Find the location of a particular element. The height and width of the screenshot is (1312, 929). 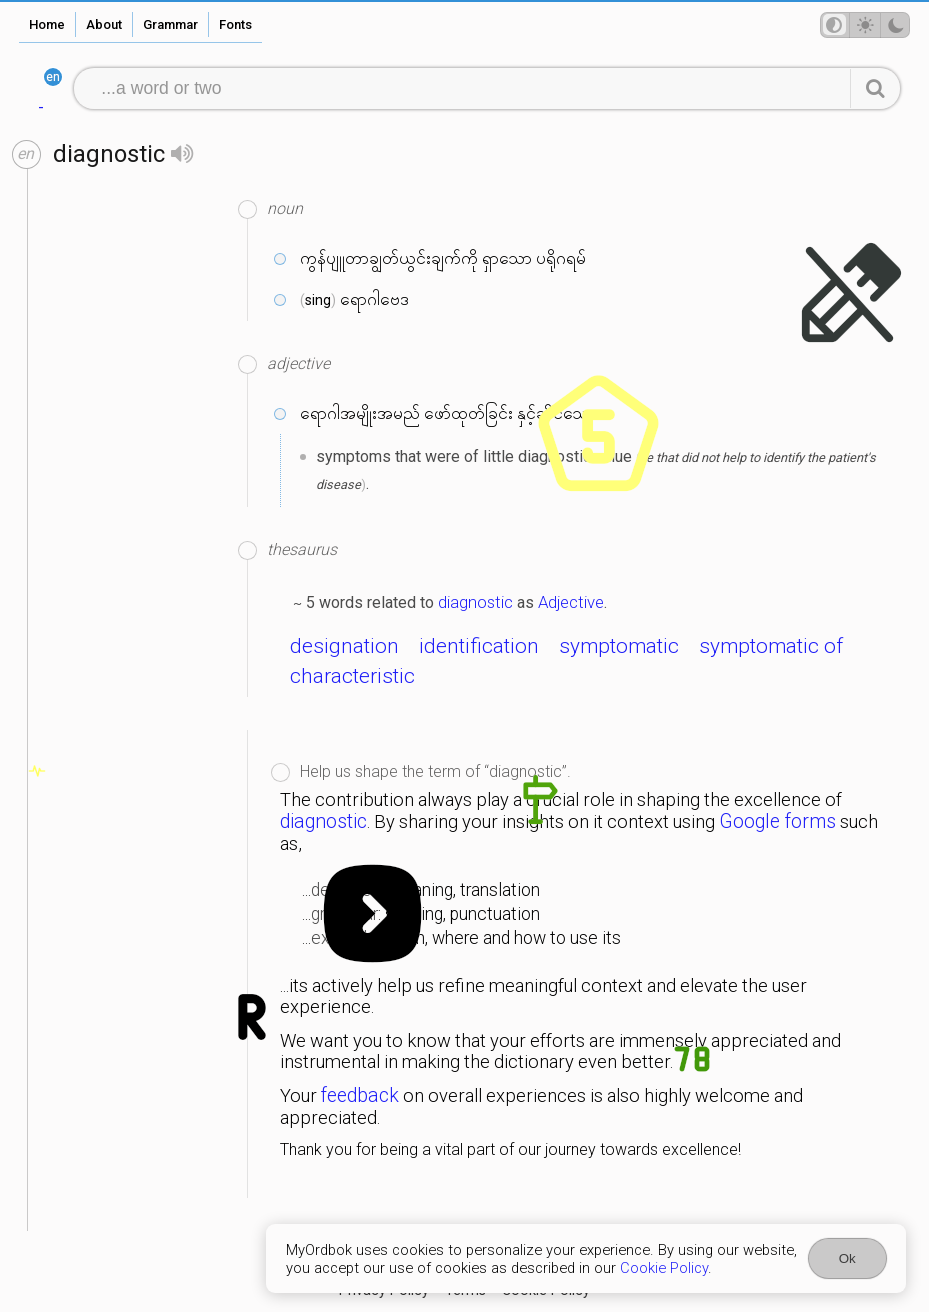

navigate to directions or wayfinding is located at coordinates (540, 799).